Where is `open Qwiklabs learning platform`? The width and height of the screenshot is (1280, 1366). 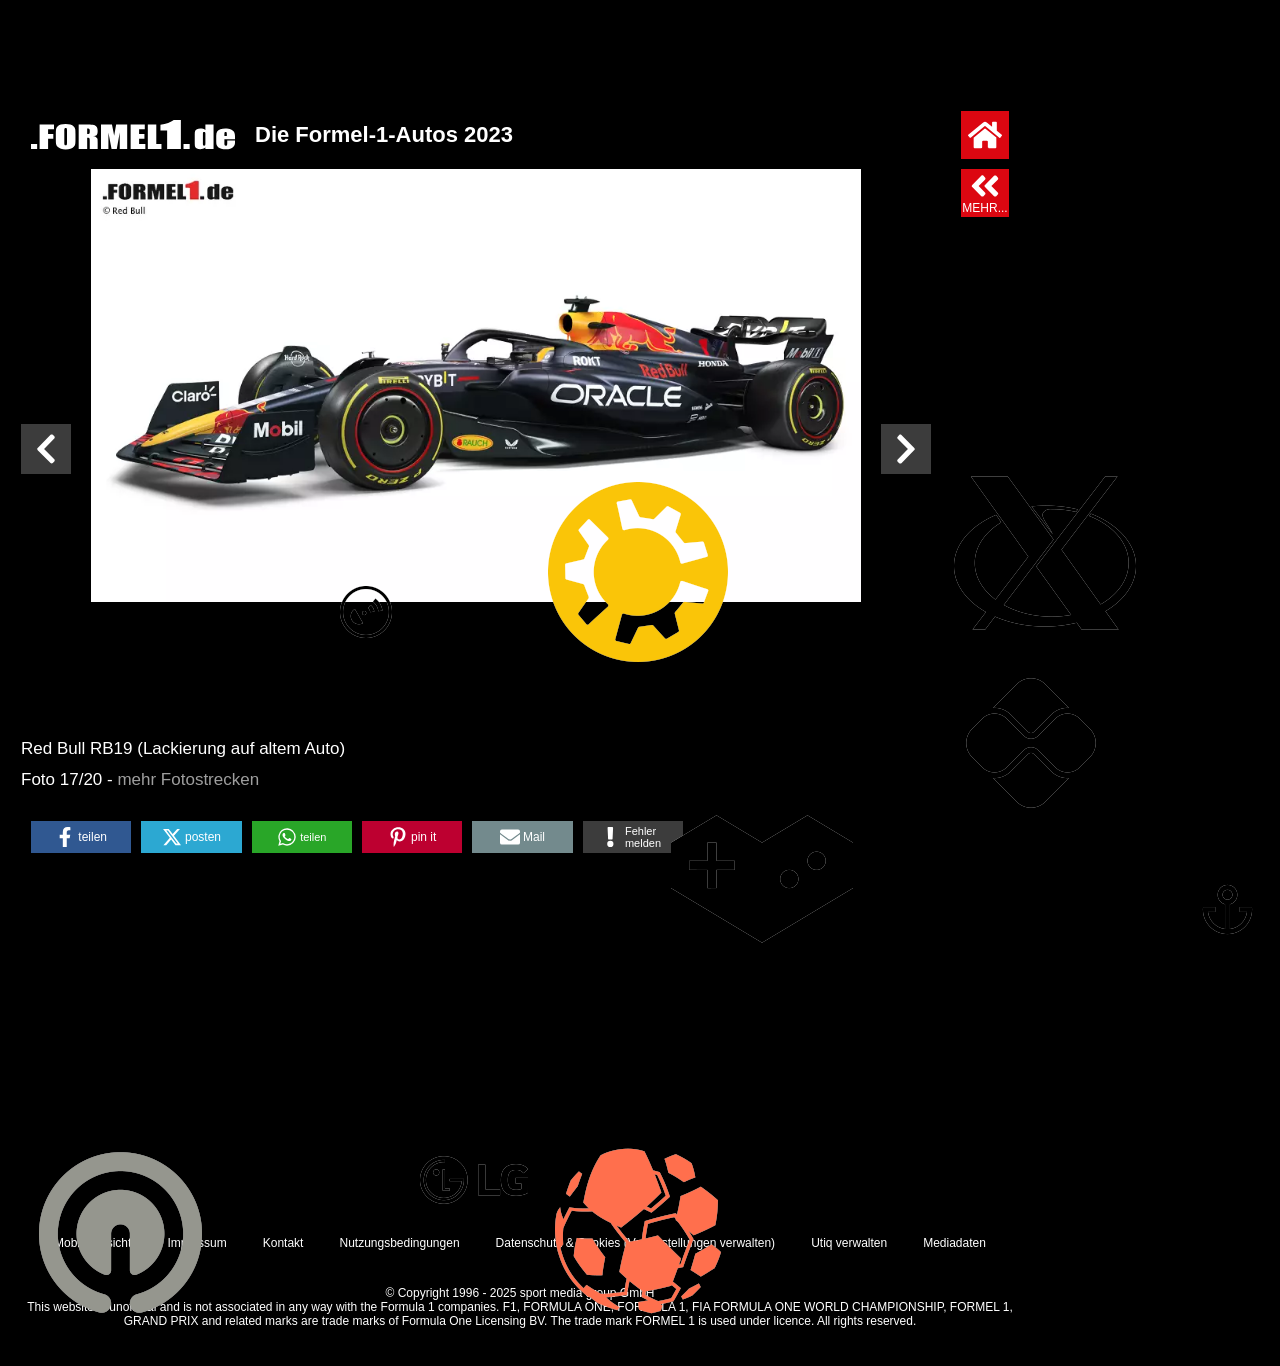
open Qwiklabs learning platform is located at coordinates (120, 1232).